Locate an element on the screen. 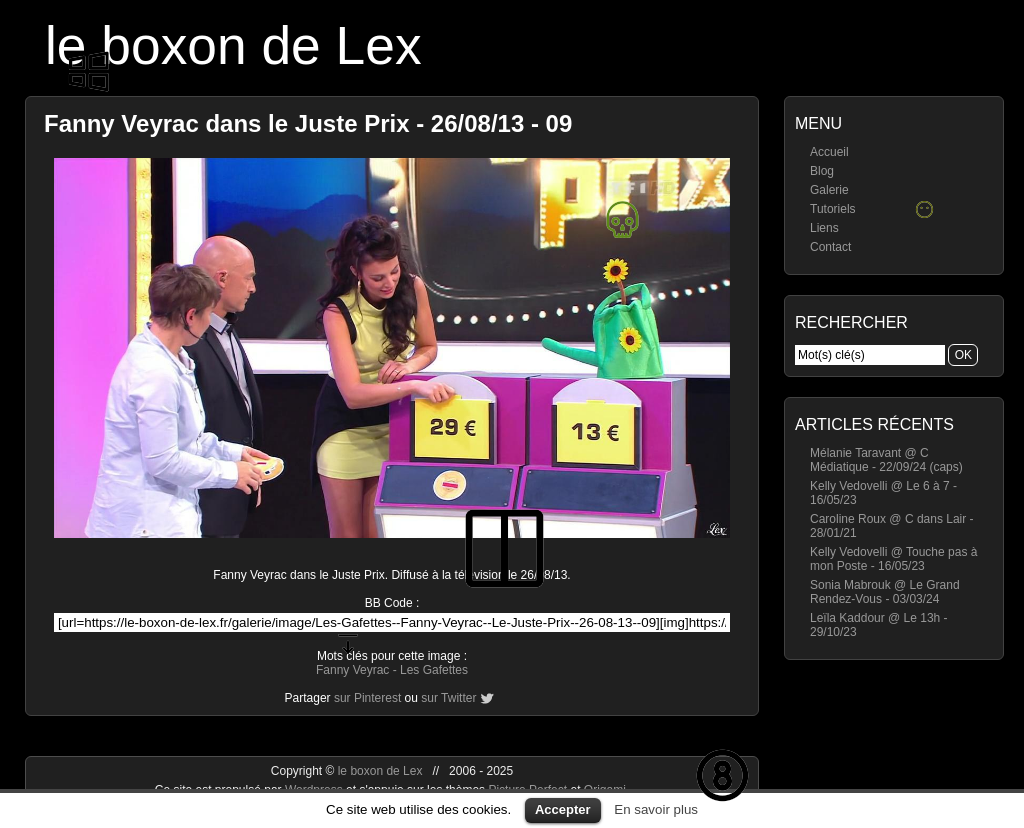 Image resolution: width=1024 pixels, height=828 pixels. indicates dangerous or harmful content is located at coordinates (622, 219).